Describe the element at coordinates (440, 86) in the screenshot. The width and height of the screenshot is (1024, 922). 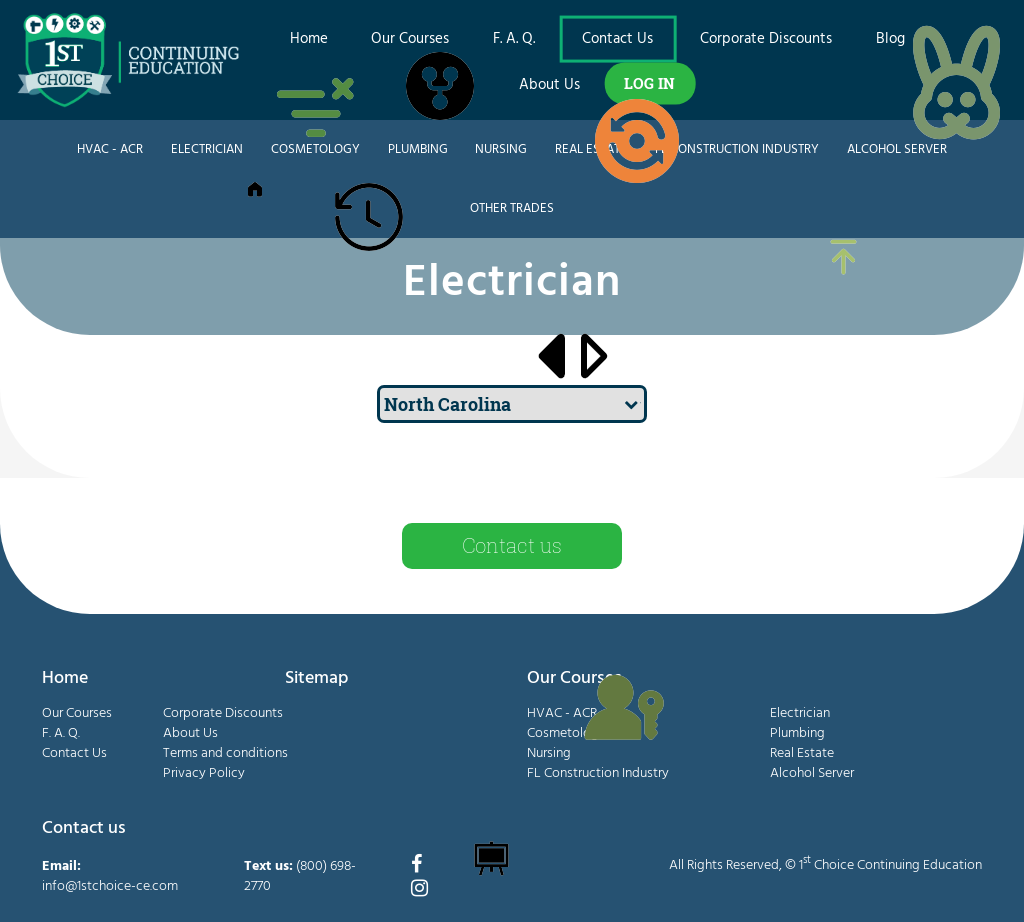
I see `indicates a forked repository in your activity feed` at that location.